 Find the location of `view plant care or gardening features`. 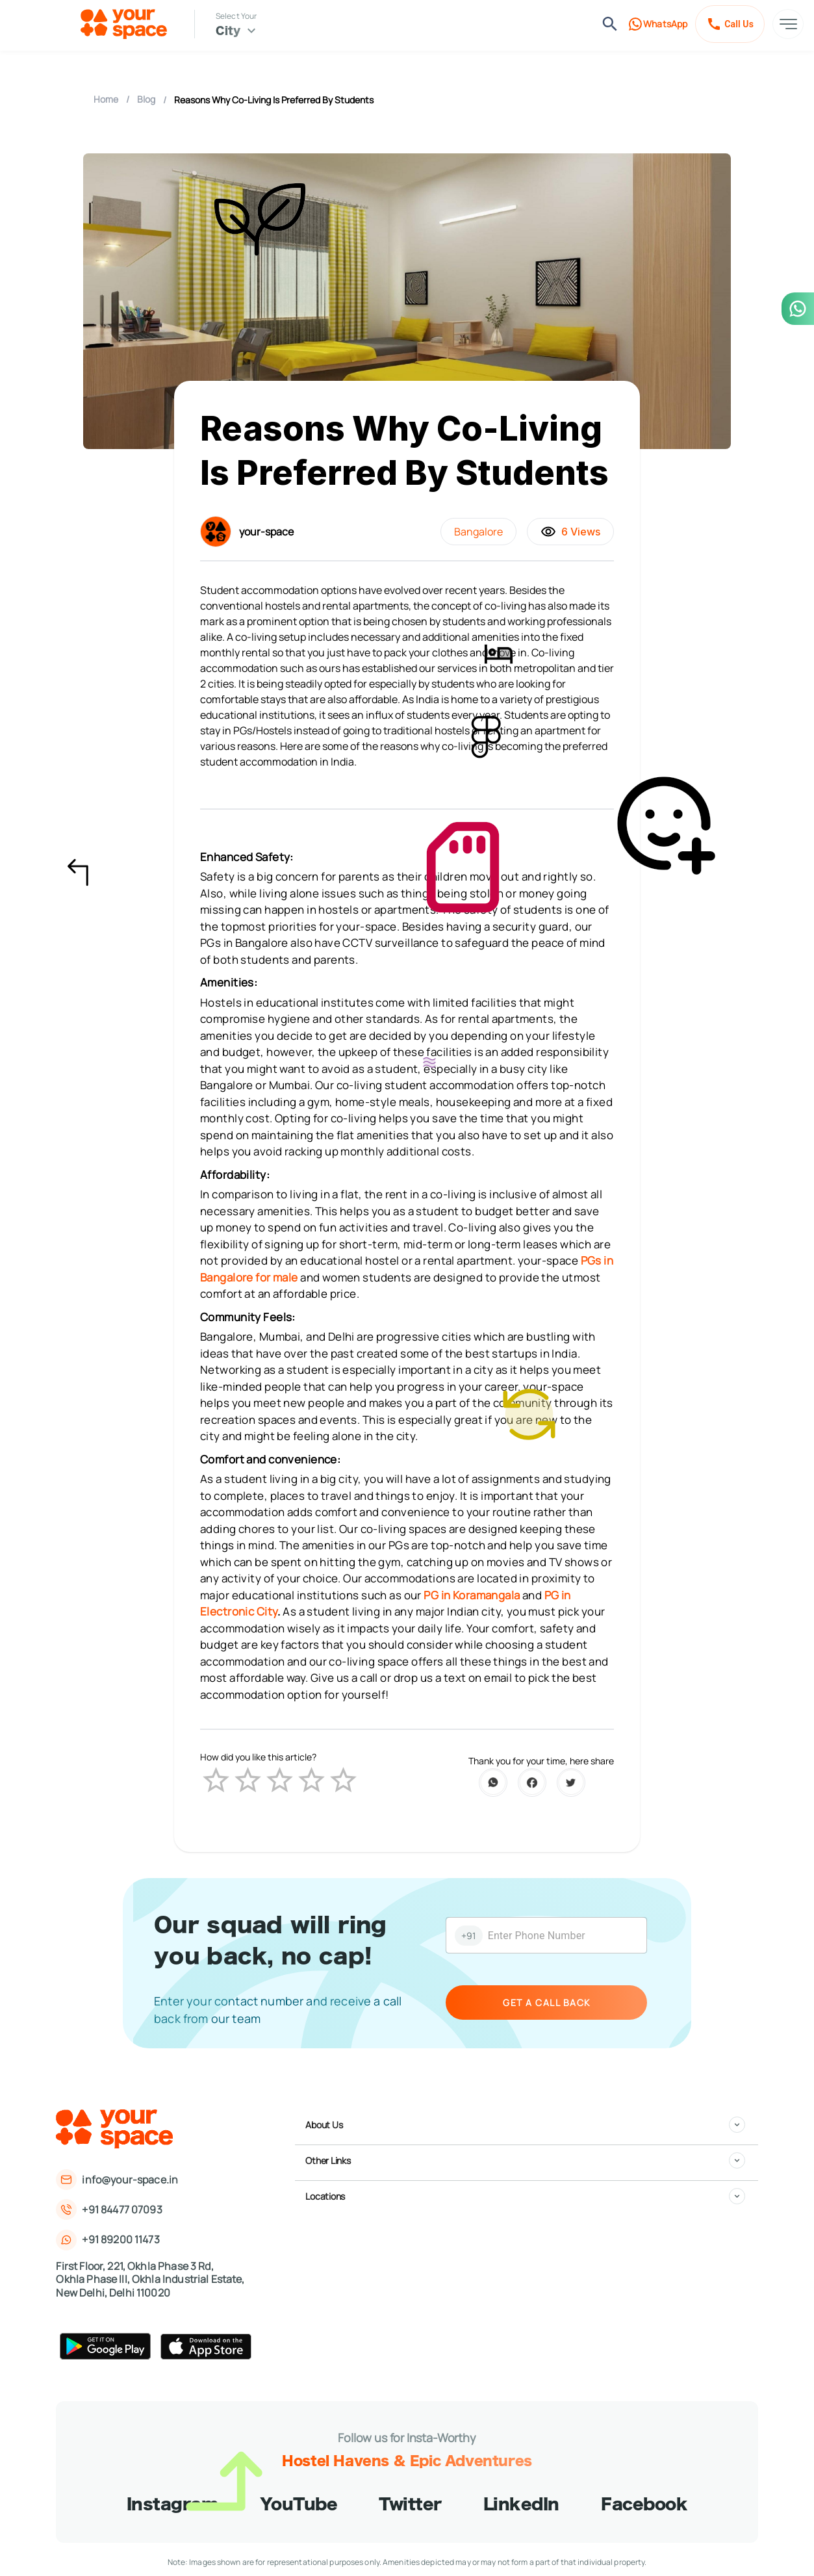

view plant care or gardening features is located at coordinates (260, 216).